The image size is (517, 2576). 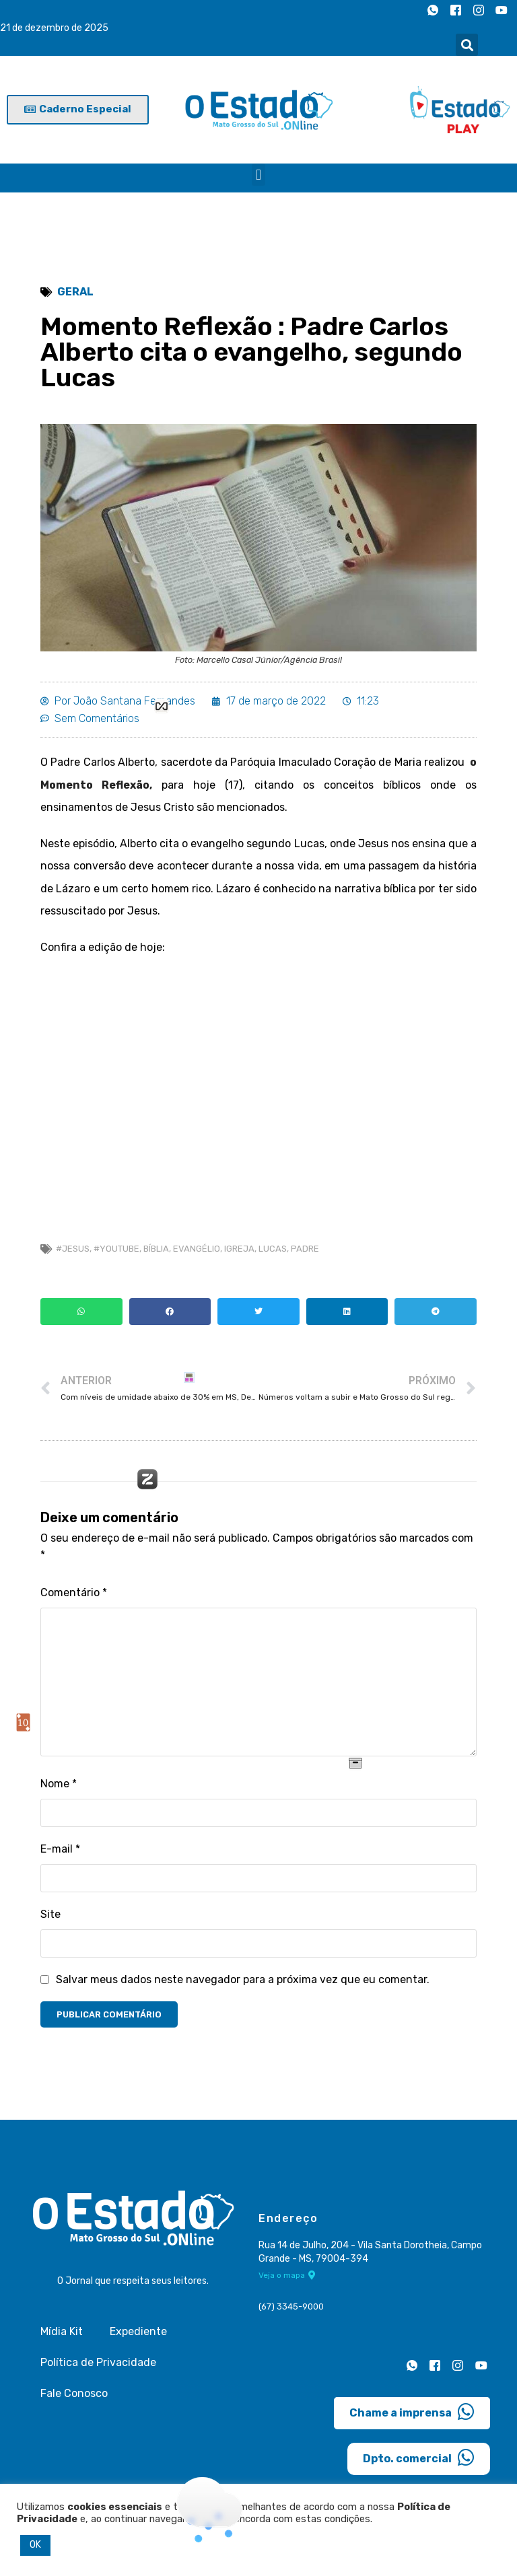 I want to click on select all items in the current view, so click(x=189, y=1378).